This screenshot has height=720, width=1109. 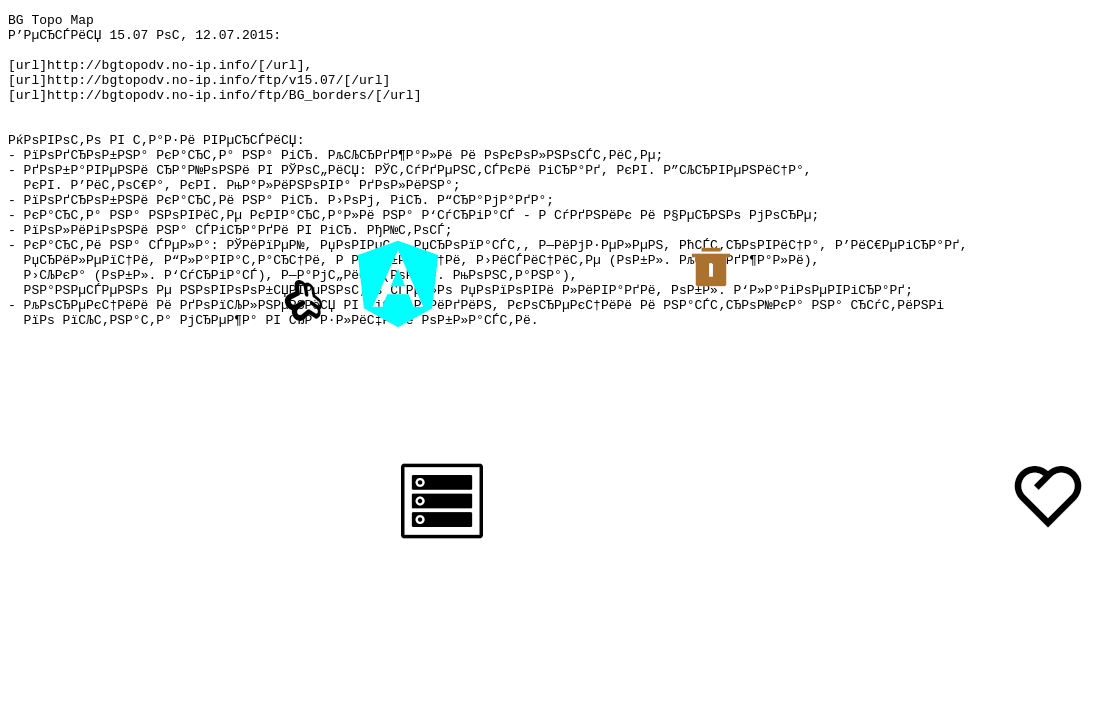 I want to click on openmediavault network-attached storage application, so click(x=442, y=501).